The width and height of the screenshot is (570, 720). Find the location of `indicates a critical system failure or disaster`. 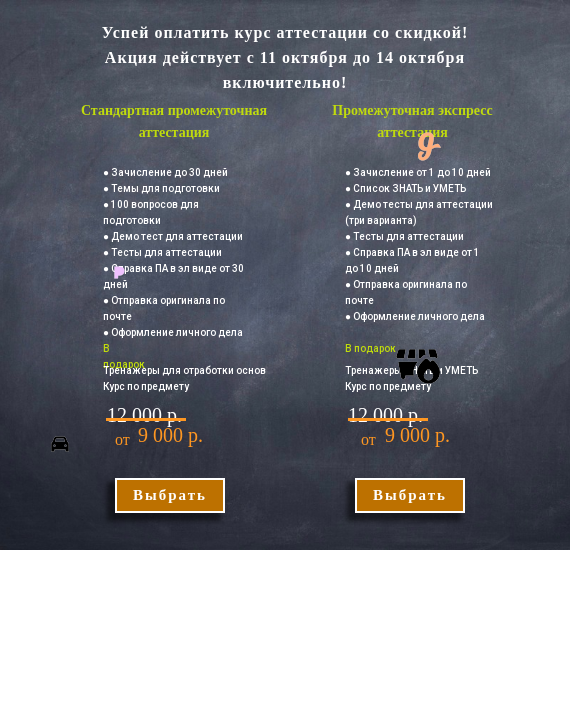

indicates a critical system failure or disaster is located at coordinates (417, 363).